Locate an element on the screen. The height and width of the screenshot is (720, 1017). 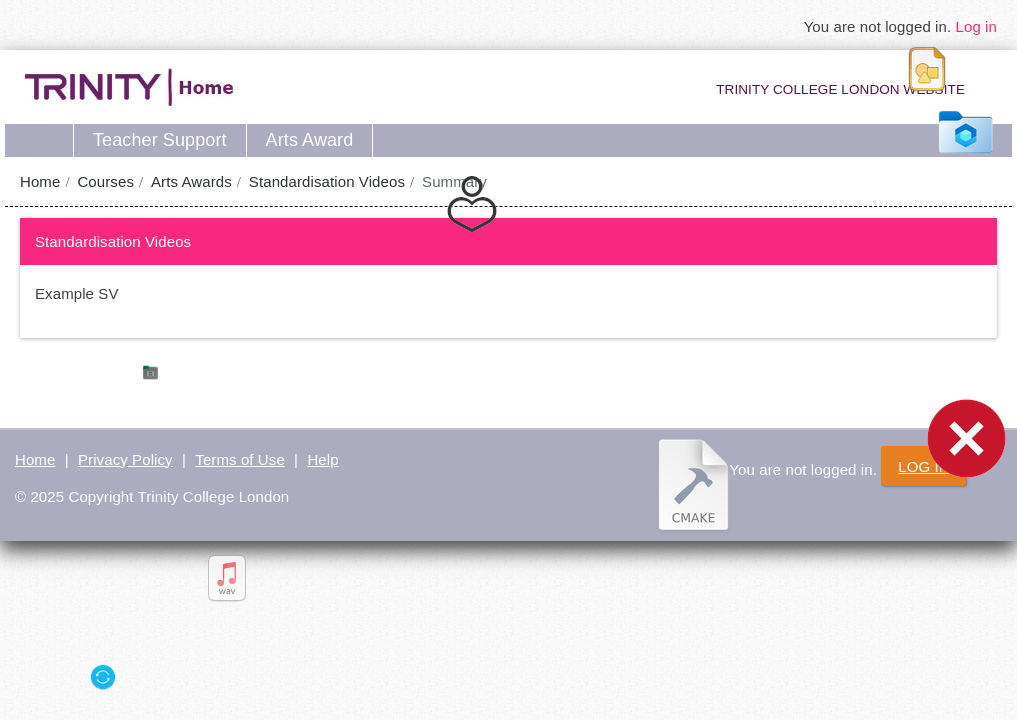
close the current window or dialog is located at coordinates (966, 438).